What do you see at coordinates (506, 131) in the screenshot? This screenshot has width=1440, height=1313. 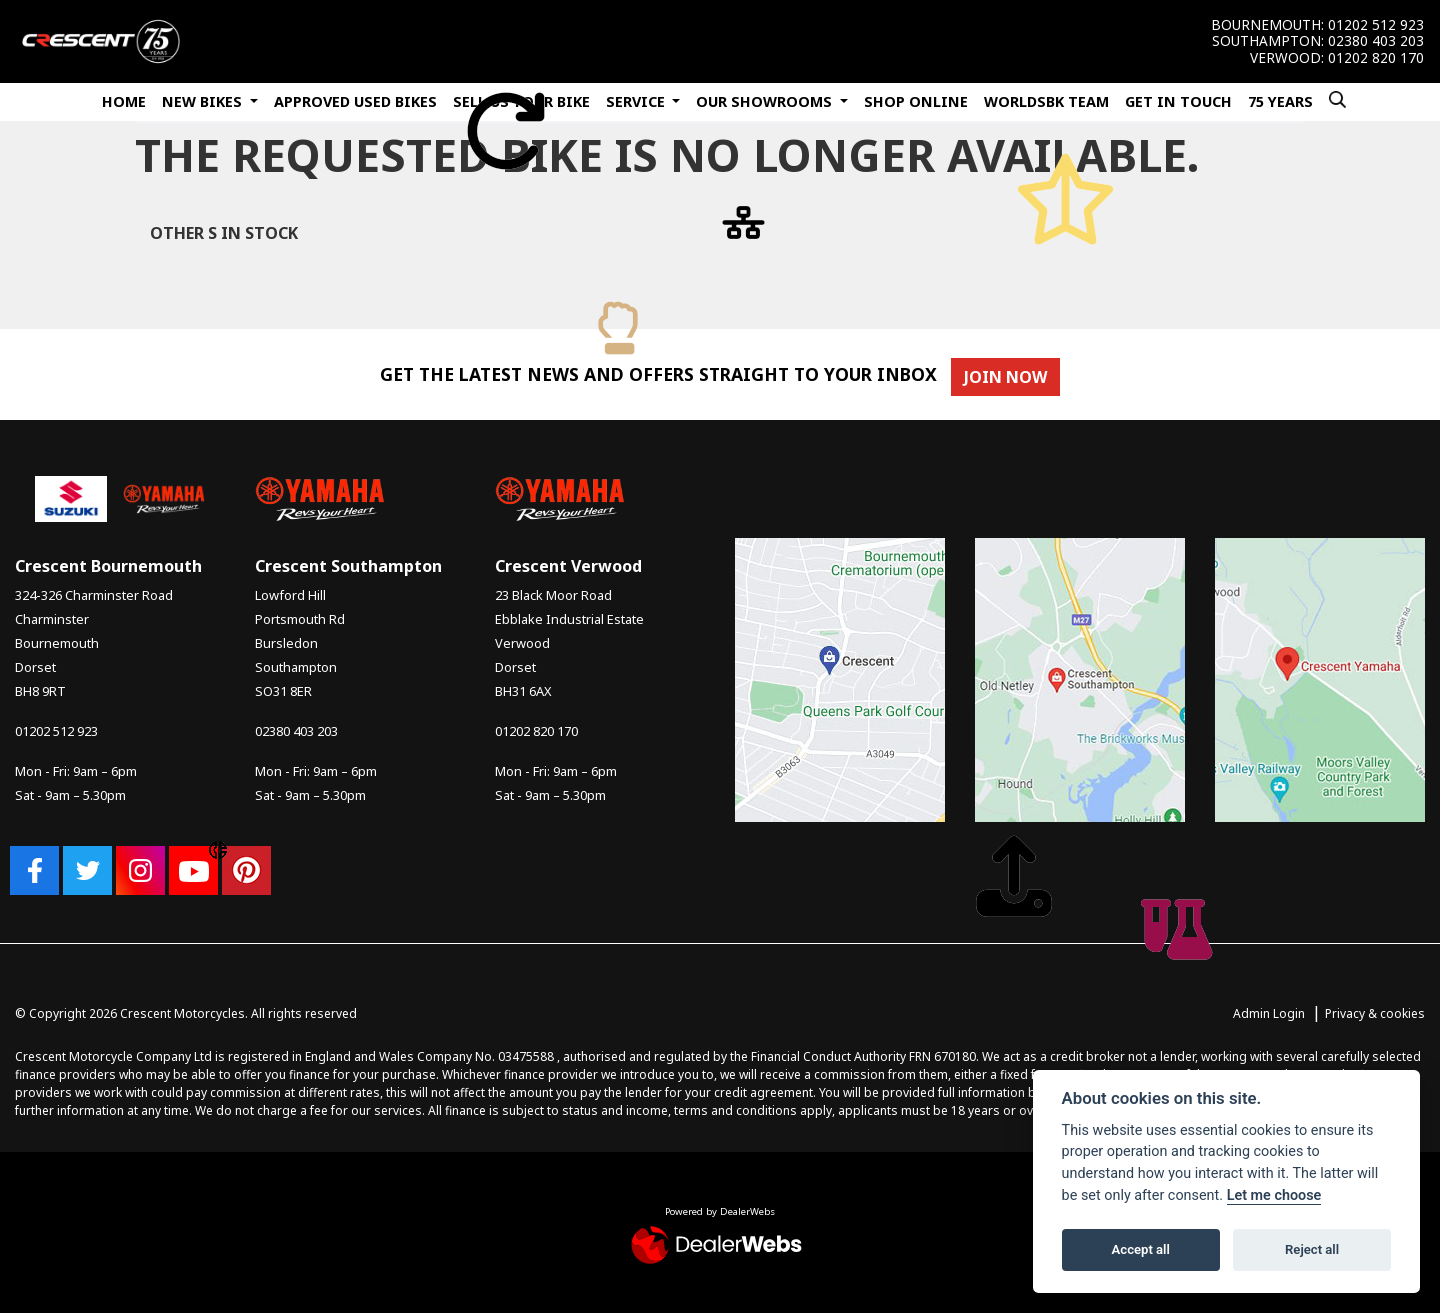 I see `redo the last action` at bounding box center [506, 131].